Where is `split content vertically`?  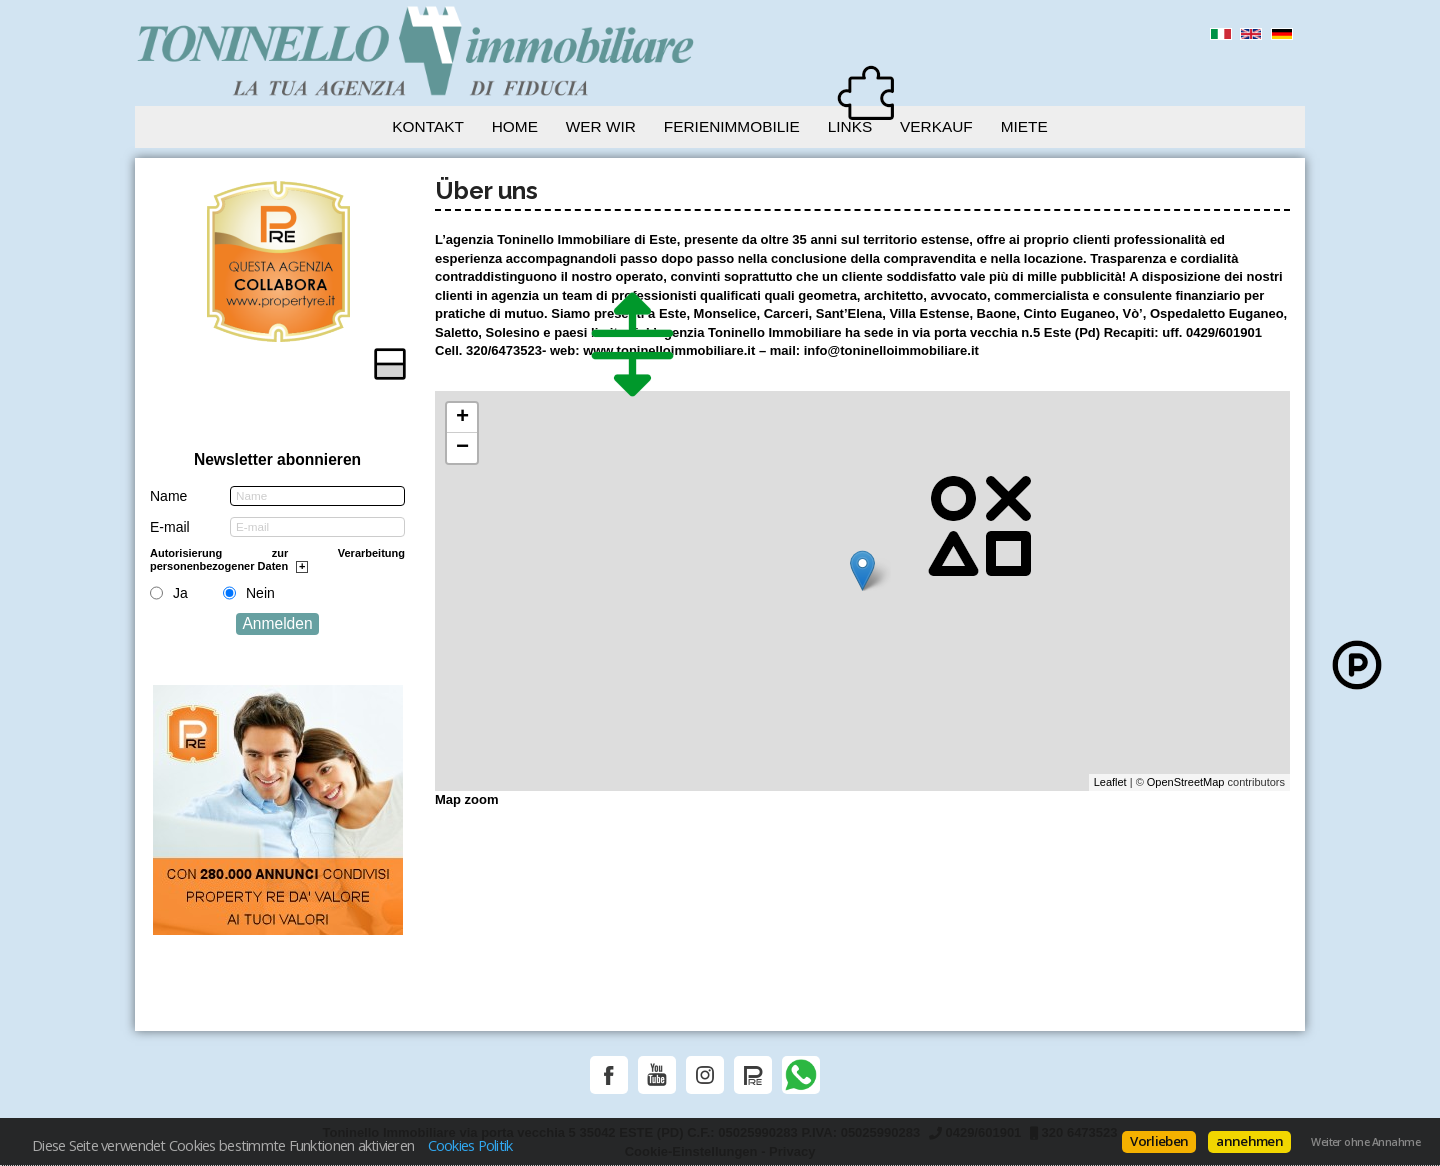
split content vertically is located at coordinates (632, 344).